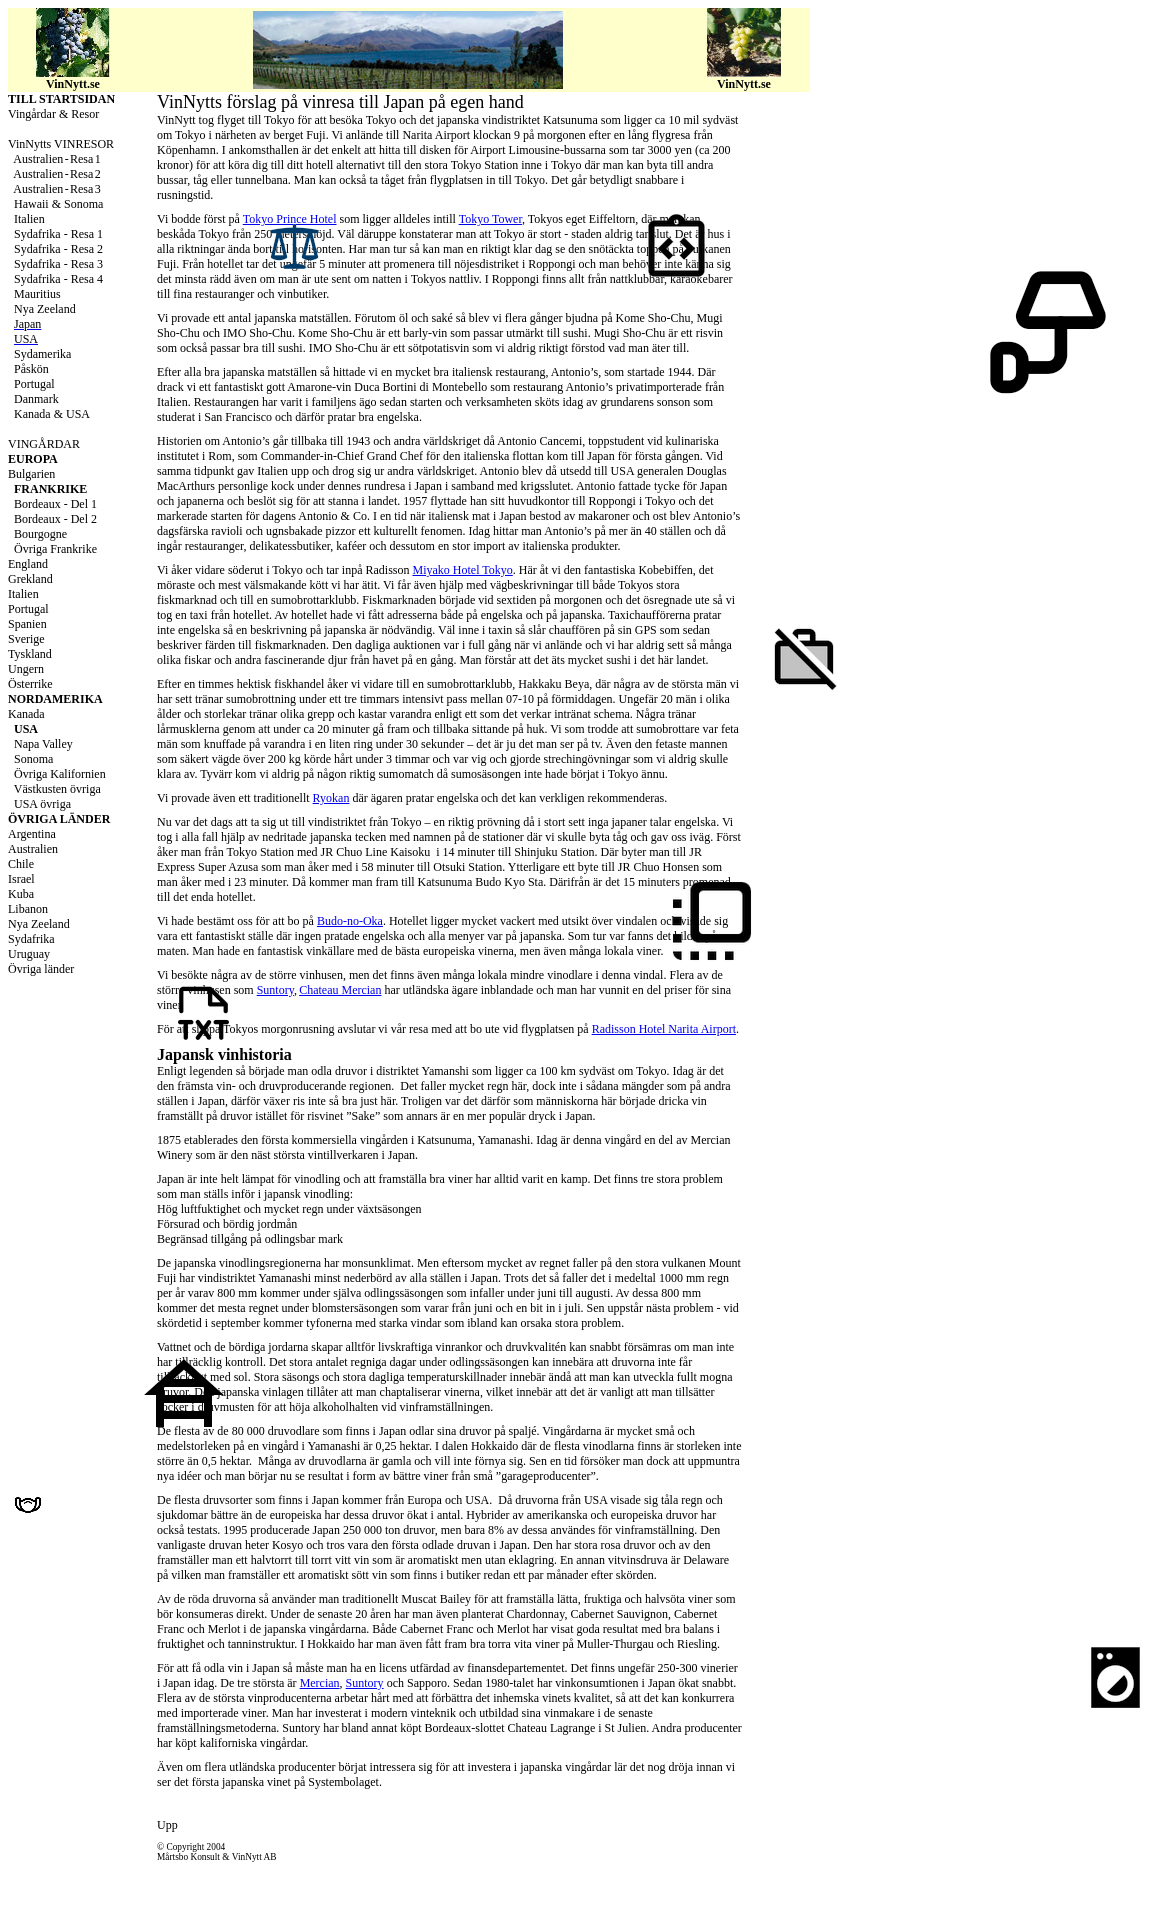  Describe the element at coordinates (676, 248) in the screenshot. I see `view code integration instructions` at that location.